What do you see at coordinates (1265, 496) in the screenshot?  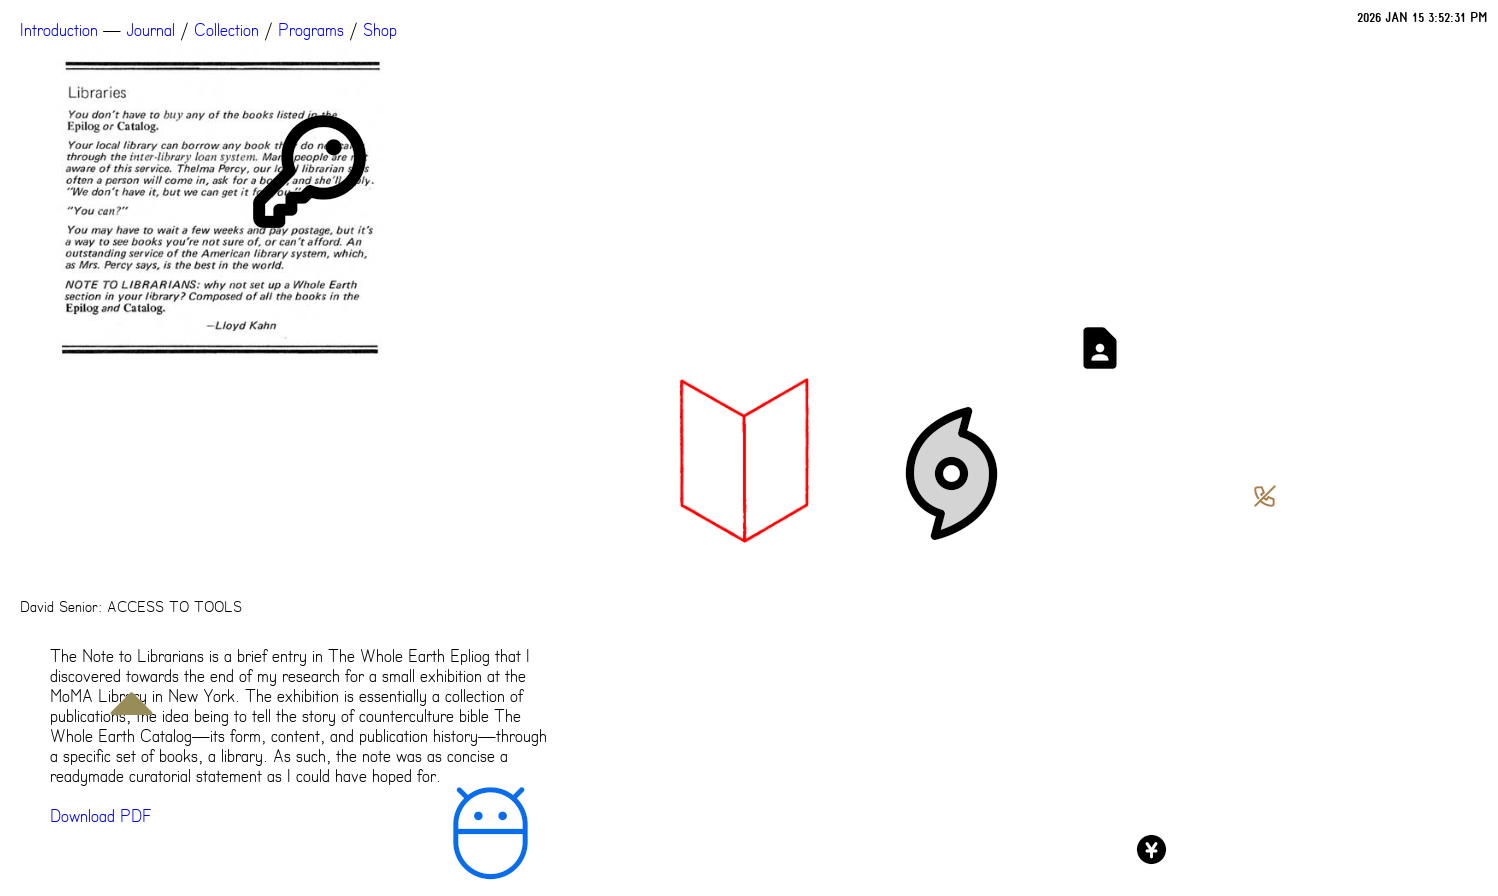 I see `end or decline a phone call` at bounding box center [1265, 496].